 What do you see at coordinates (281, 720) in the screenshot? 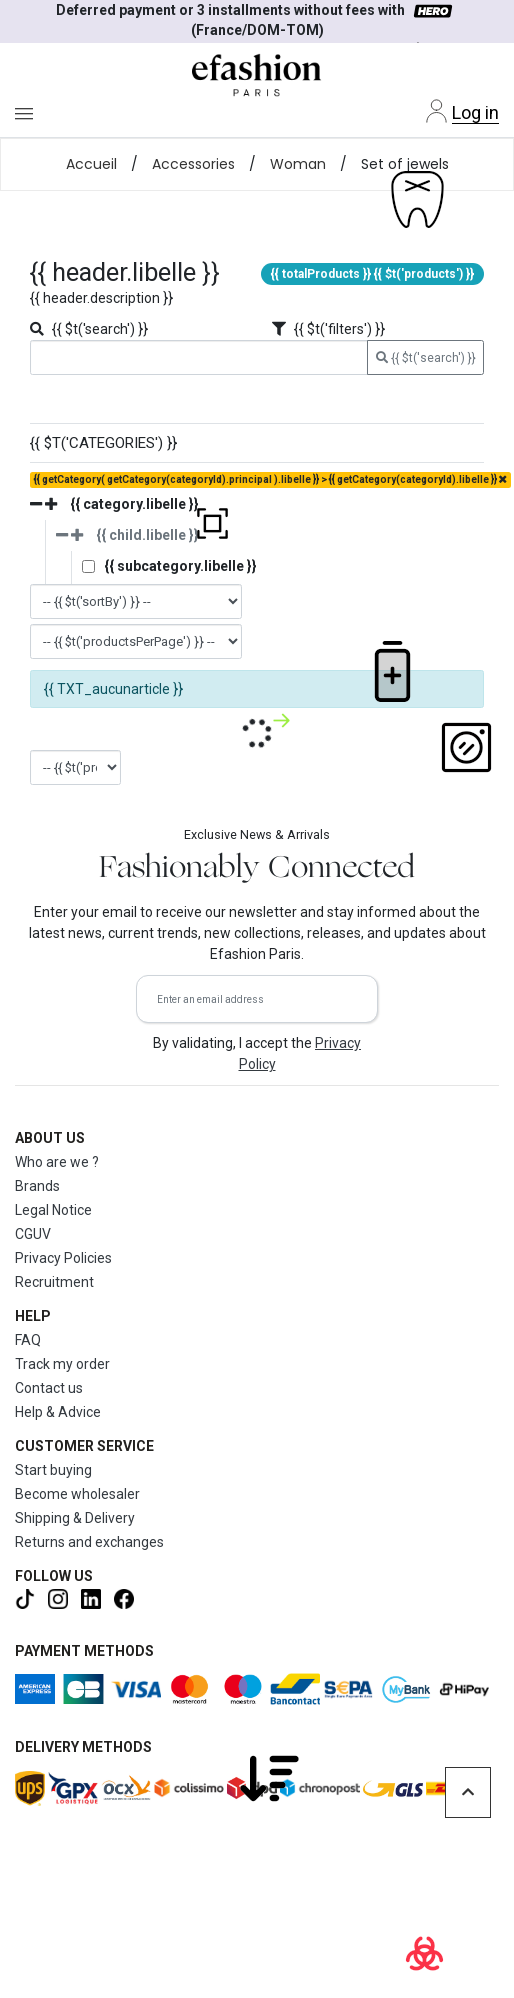
I see `proceed to the next step` at bounding box center [281, 720].